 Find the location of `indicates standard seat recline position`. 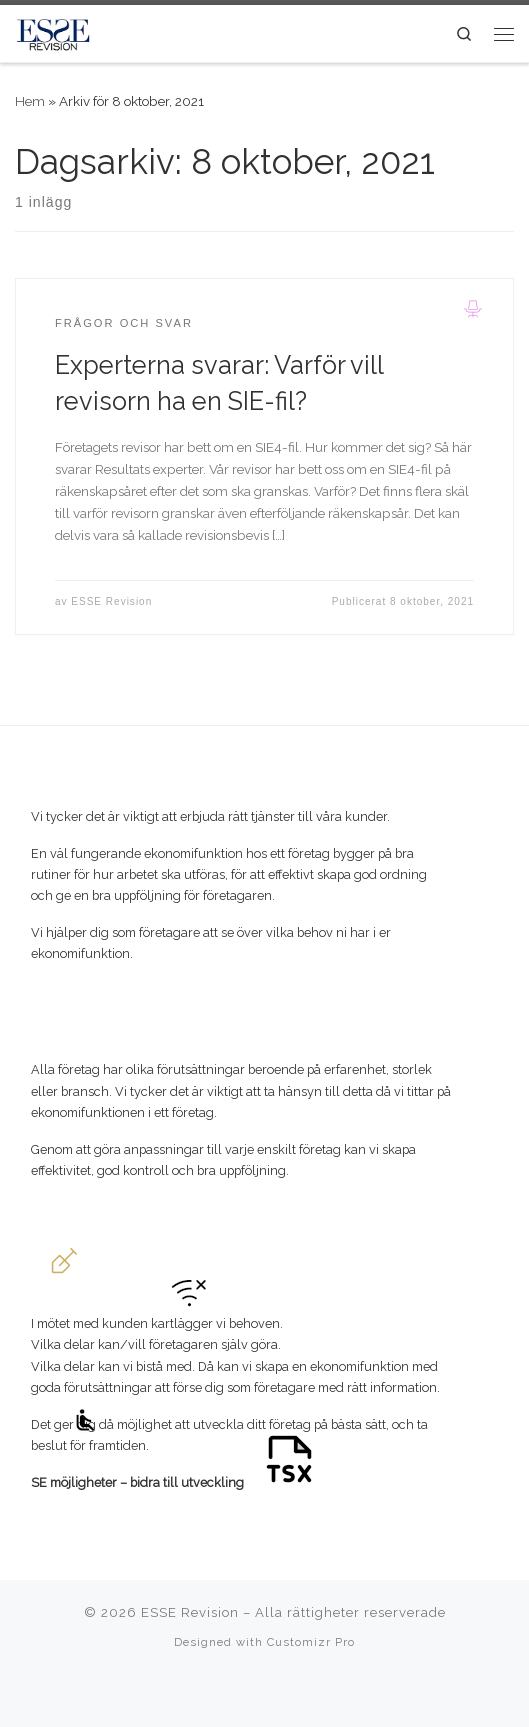

indicates standard seat recline position is located at coordinates (85, 1420).